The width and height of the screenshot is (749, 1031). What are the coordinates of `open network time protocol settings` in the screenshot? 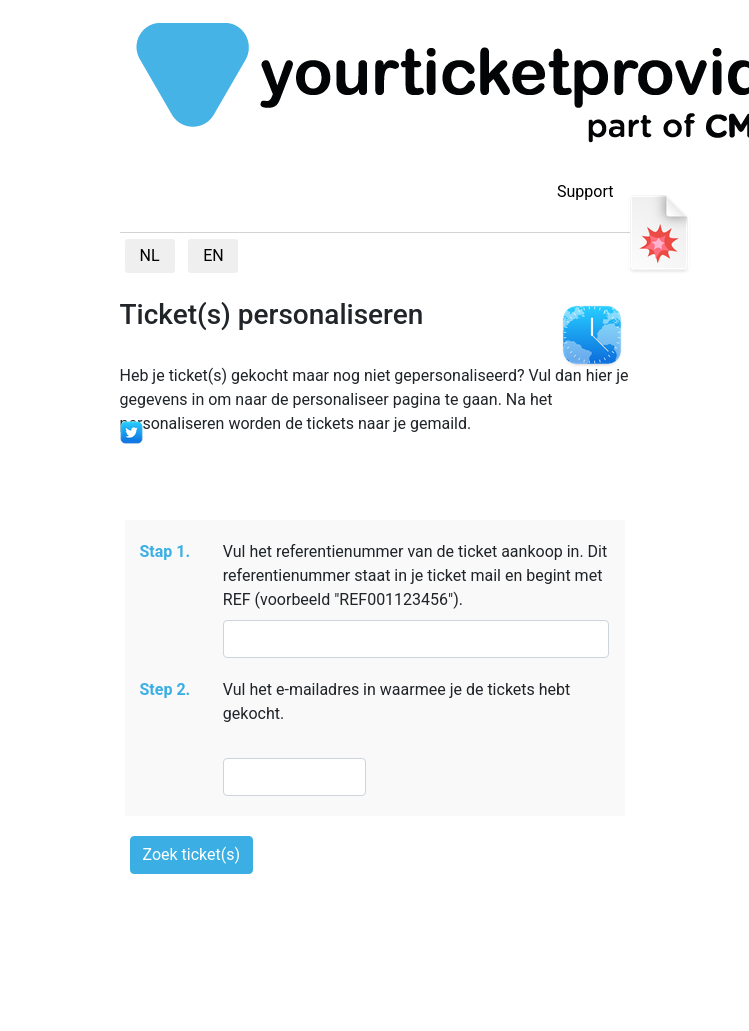 It's located at (592, 335).